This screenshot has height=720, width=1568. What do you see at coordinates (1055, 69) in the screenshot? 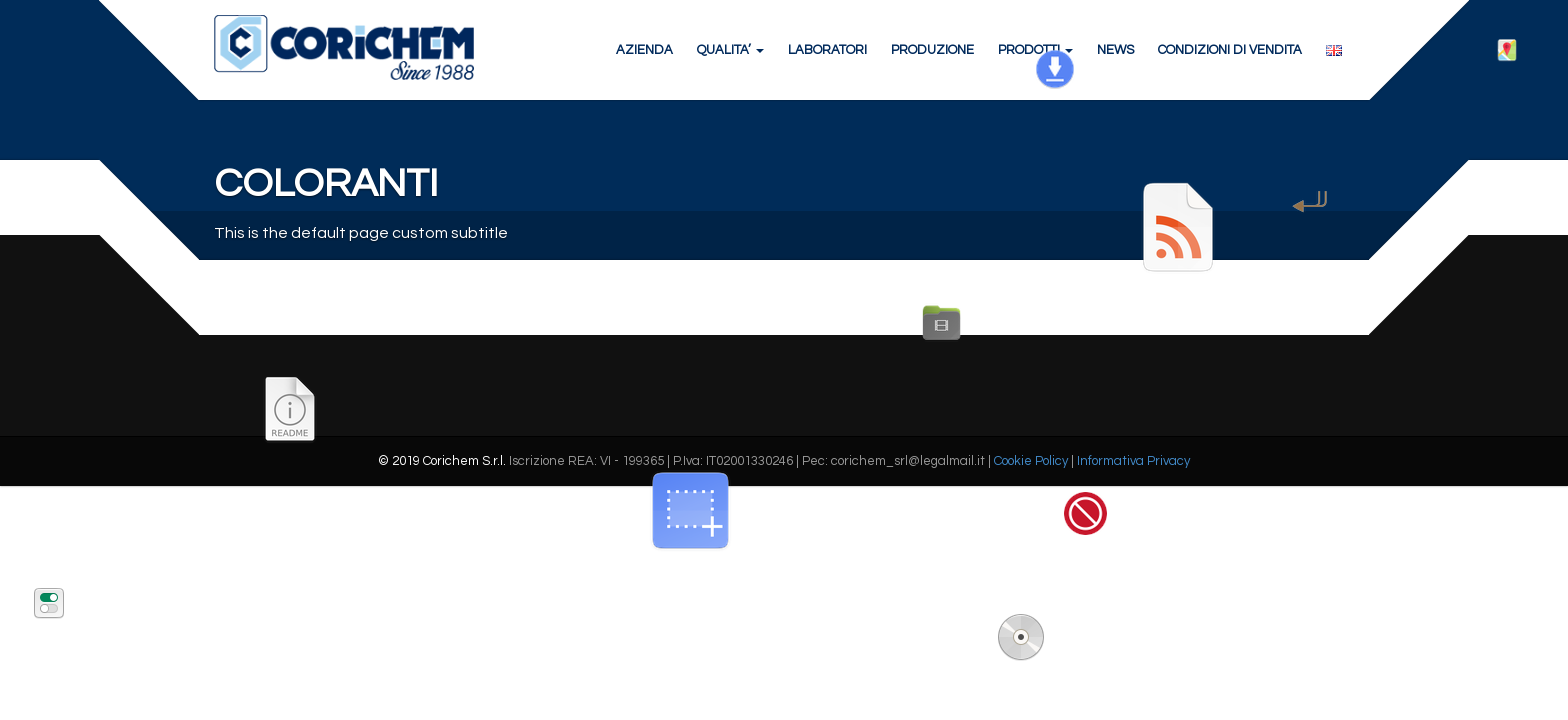
I see `access your downloads folder` at bounding box center [1055, 69].